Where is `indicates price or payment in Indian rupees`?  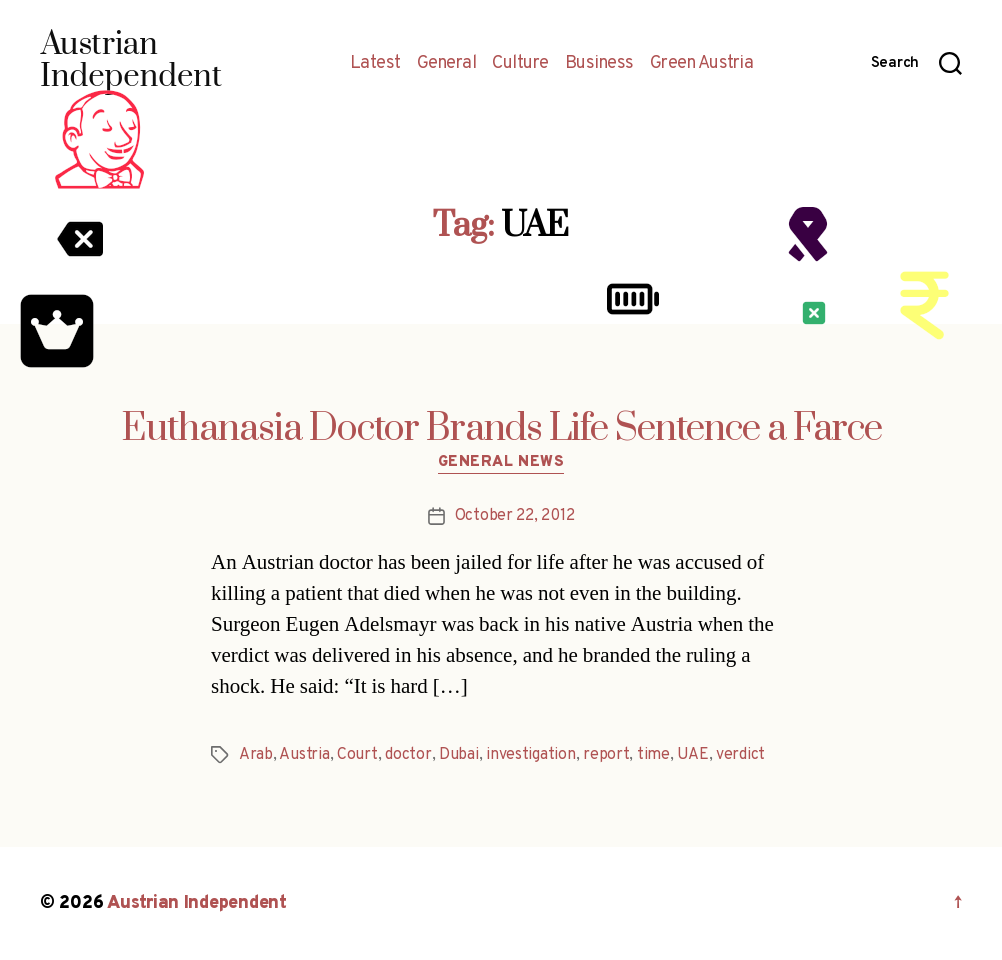 indicates price or payment in Indian rupees is located at coordinates (924, 305).